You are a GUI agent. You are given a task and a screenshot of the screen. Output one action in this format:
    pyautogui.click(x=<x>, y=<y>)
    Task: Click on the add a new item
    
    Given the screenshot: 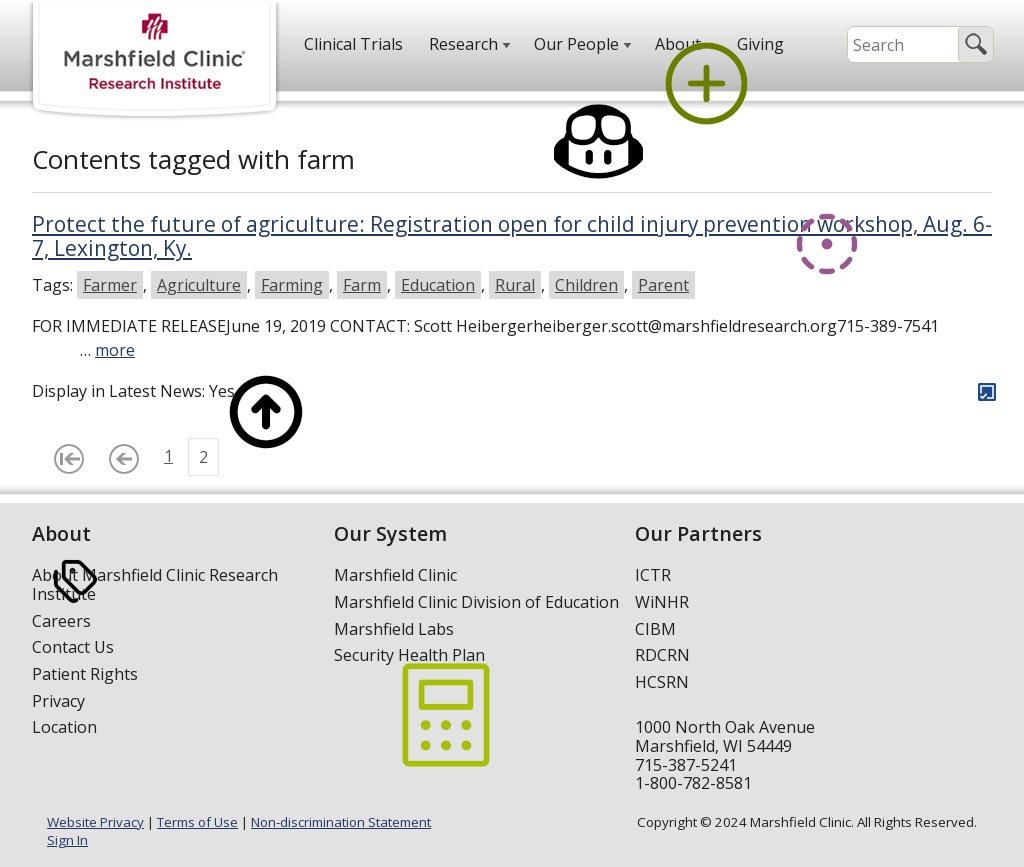 What is the action you would take?
    pyautogui.click(x=706, y=83)
    